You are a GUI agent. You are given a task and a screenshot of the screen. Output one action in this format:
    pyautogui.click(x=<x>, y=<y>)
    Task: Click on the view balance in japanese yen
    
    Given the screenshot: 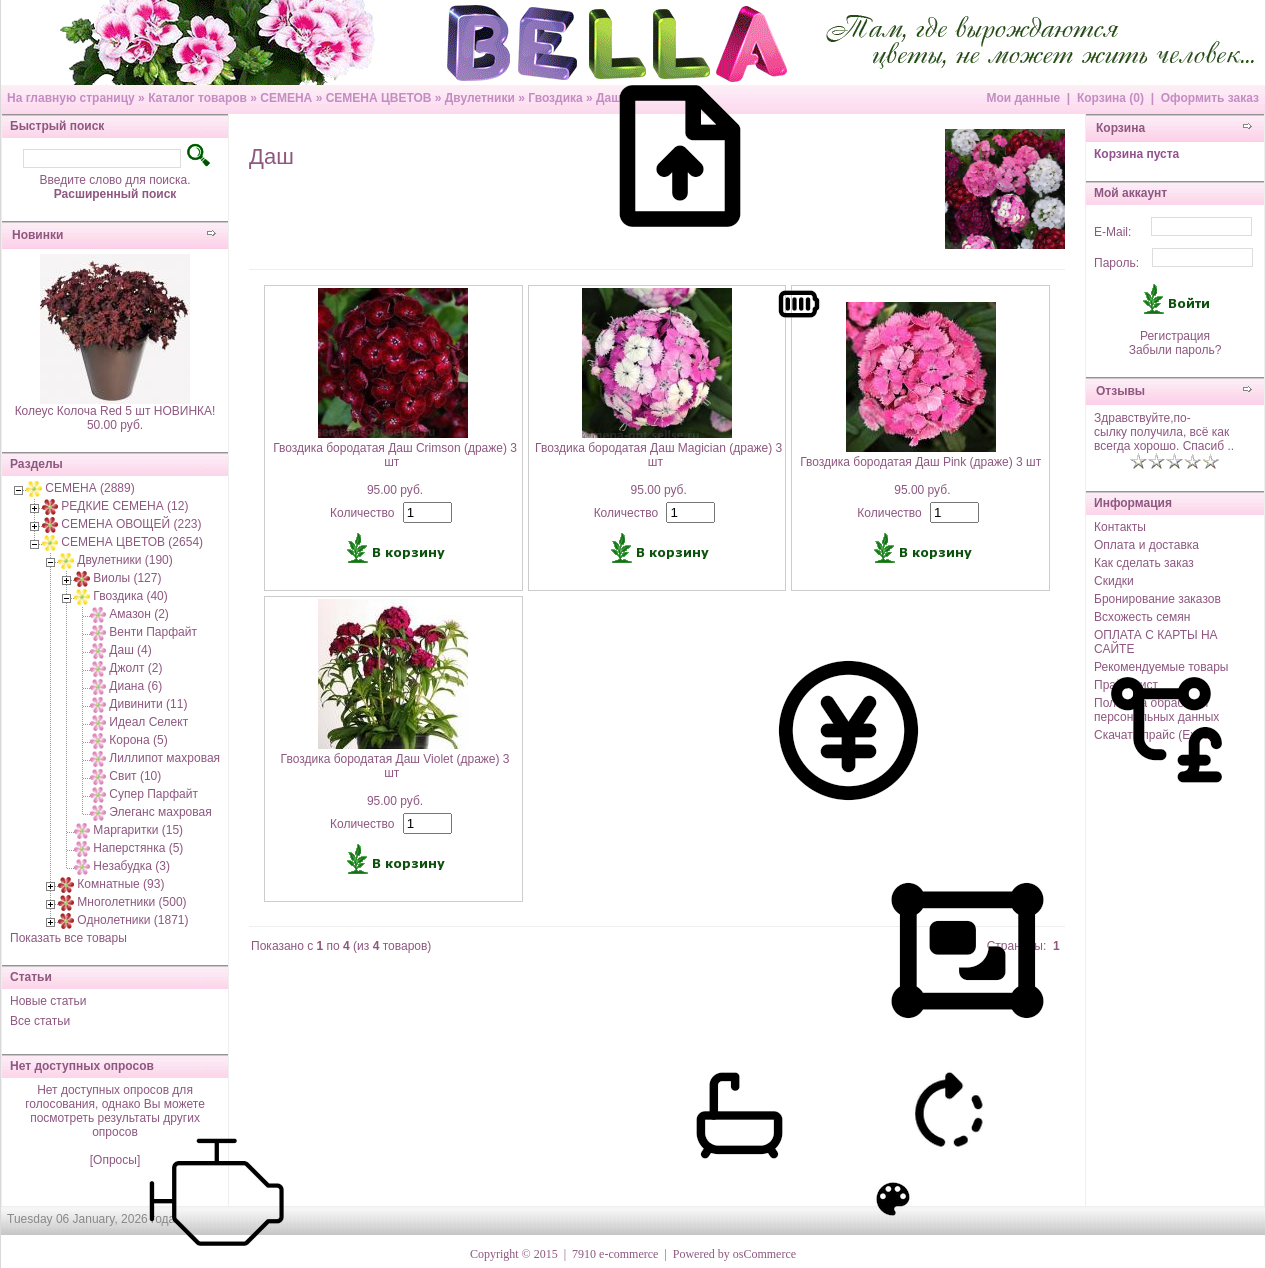 What is the action you would take?
    pyautogui.click(x=848, y=730)
    